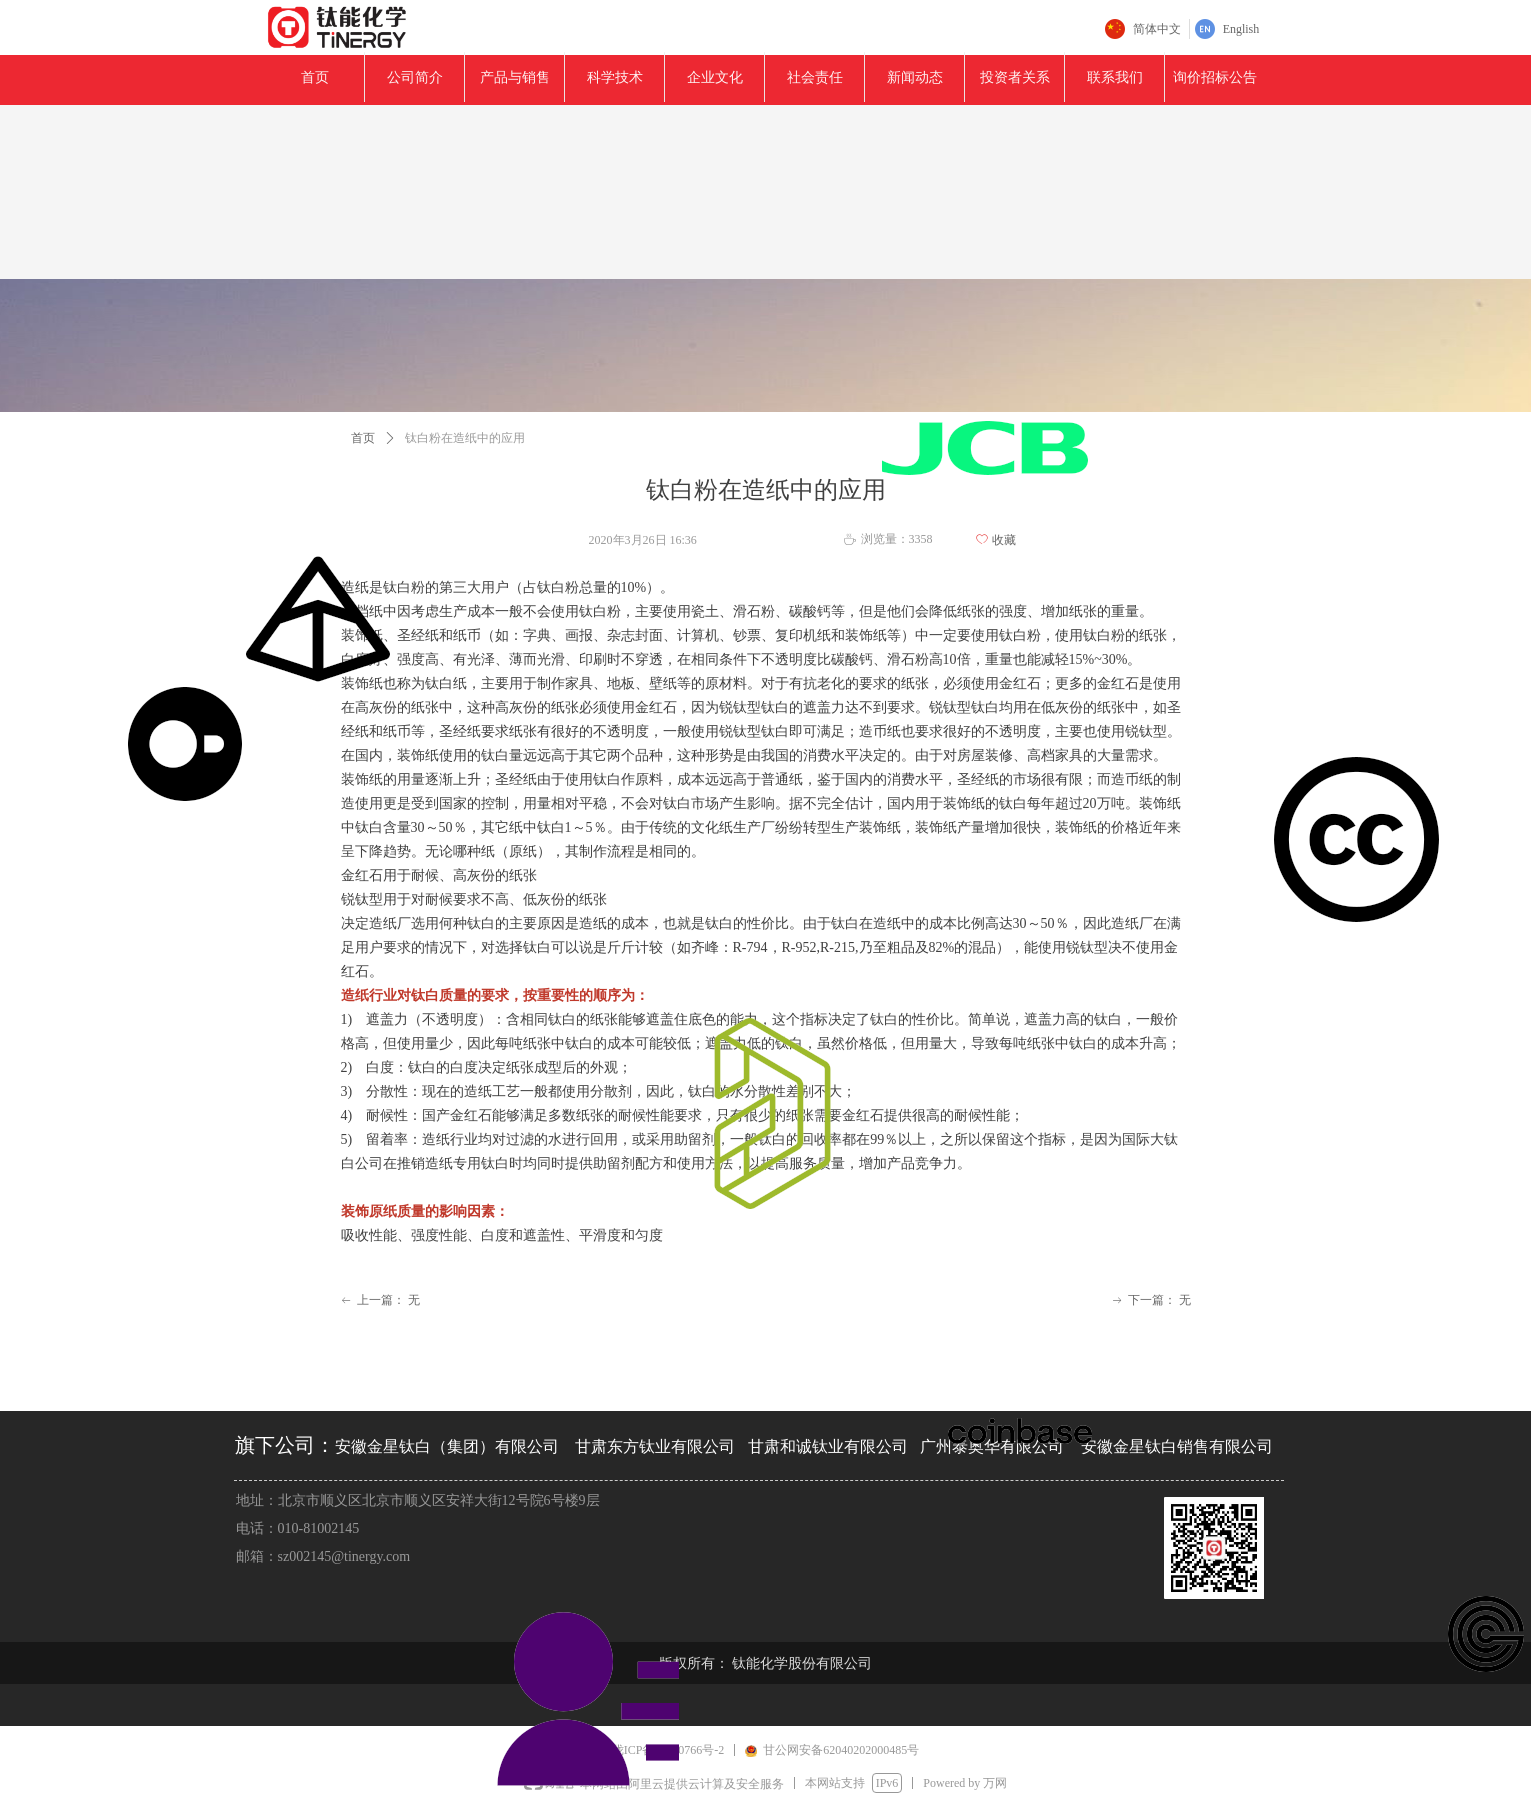 The width and height of the screenshot is (1531, 1806). I want to click on access your contacts list, so click(580, 1703).